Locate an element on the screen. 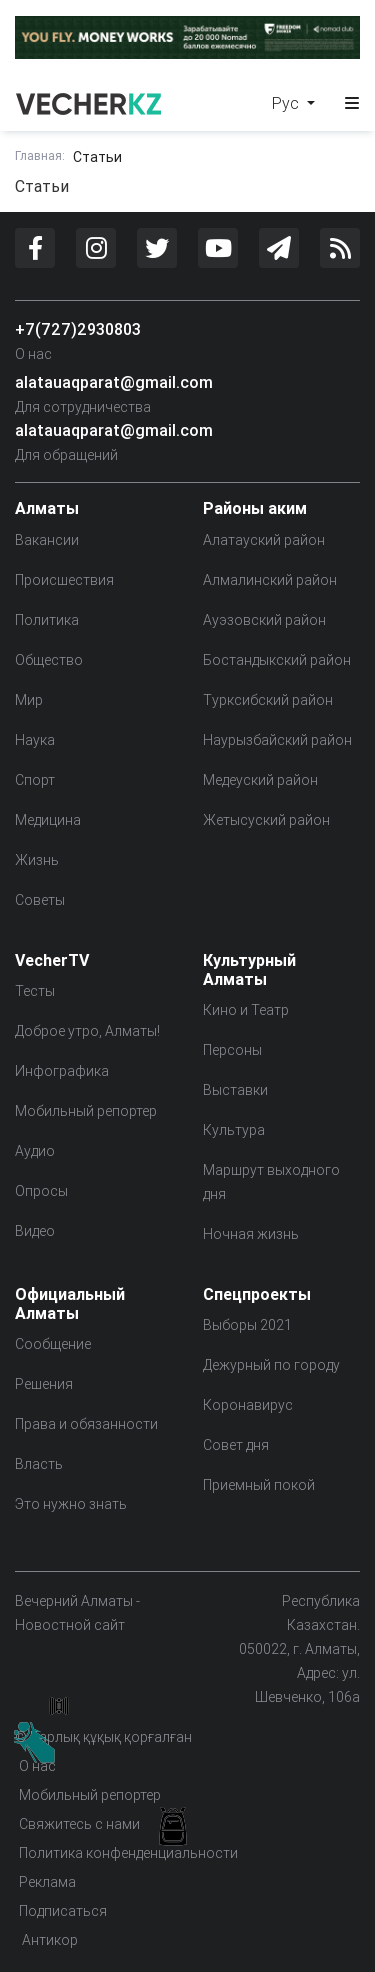 The image size is (375, 1972). access school or education features is located at coordinates (173, 1826).